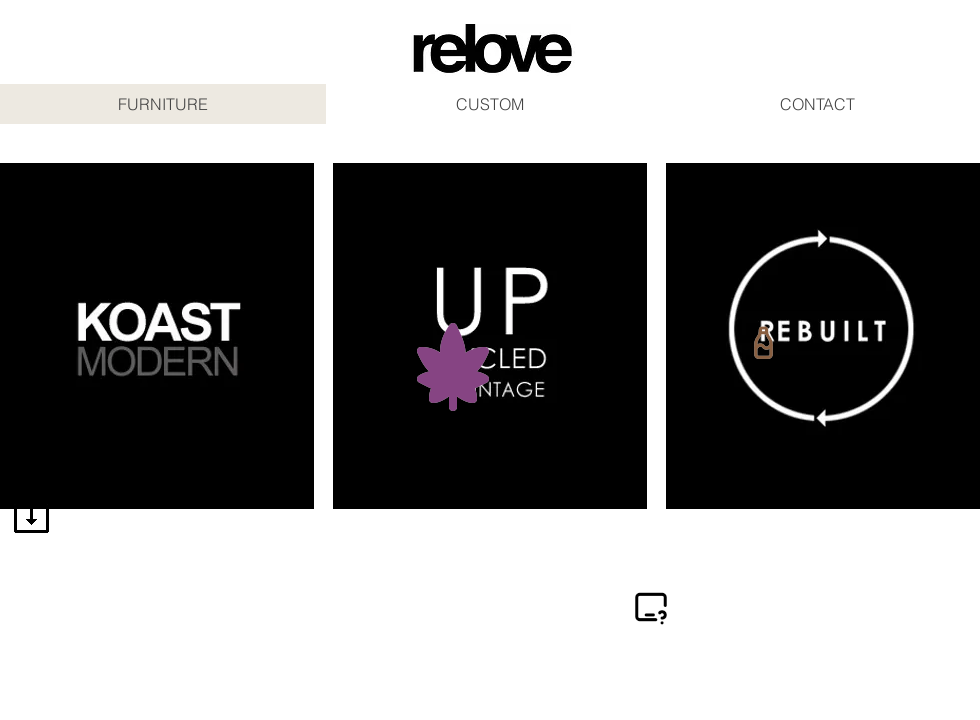  What do you see at coordinates (31, 518) in the screenshot?
I see `download system update` at bounding box center [31, 518].